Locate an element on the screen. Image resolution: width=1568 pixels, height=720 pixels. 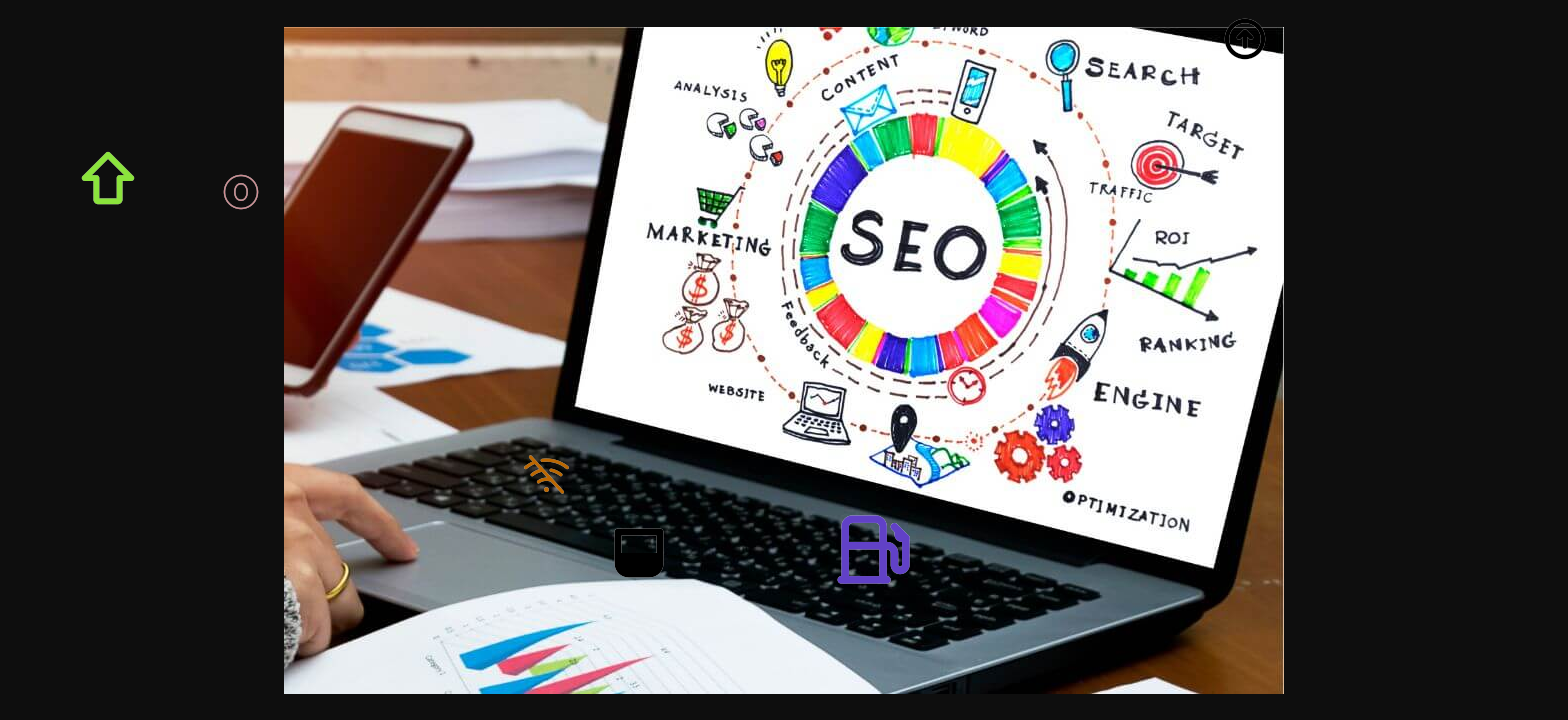
find nearby gas stations is located at coordinates (875, 549).